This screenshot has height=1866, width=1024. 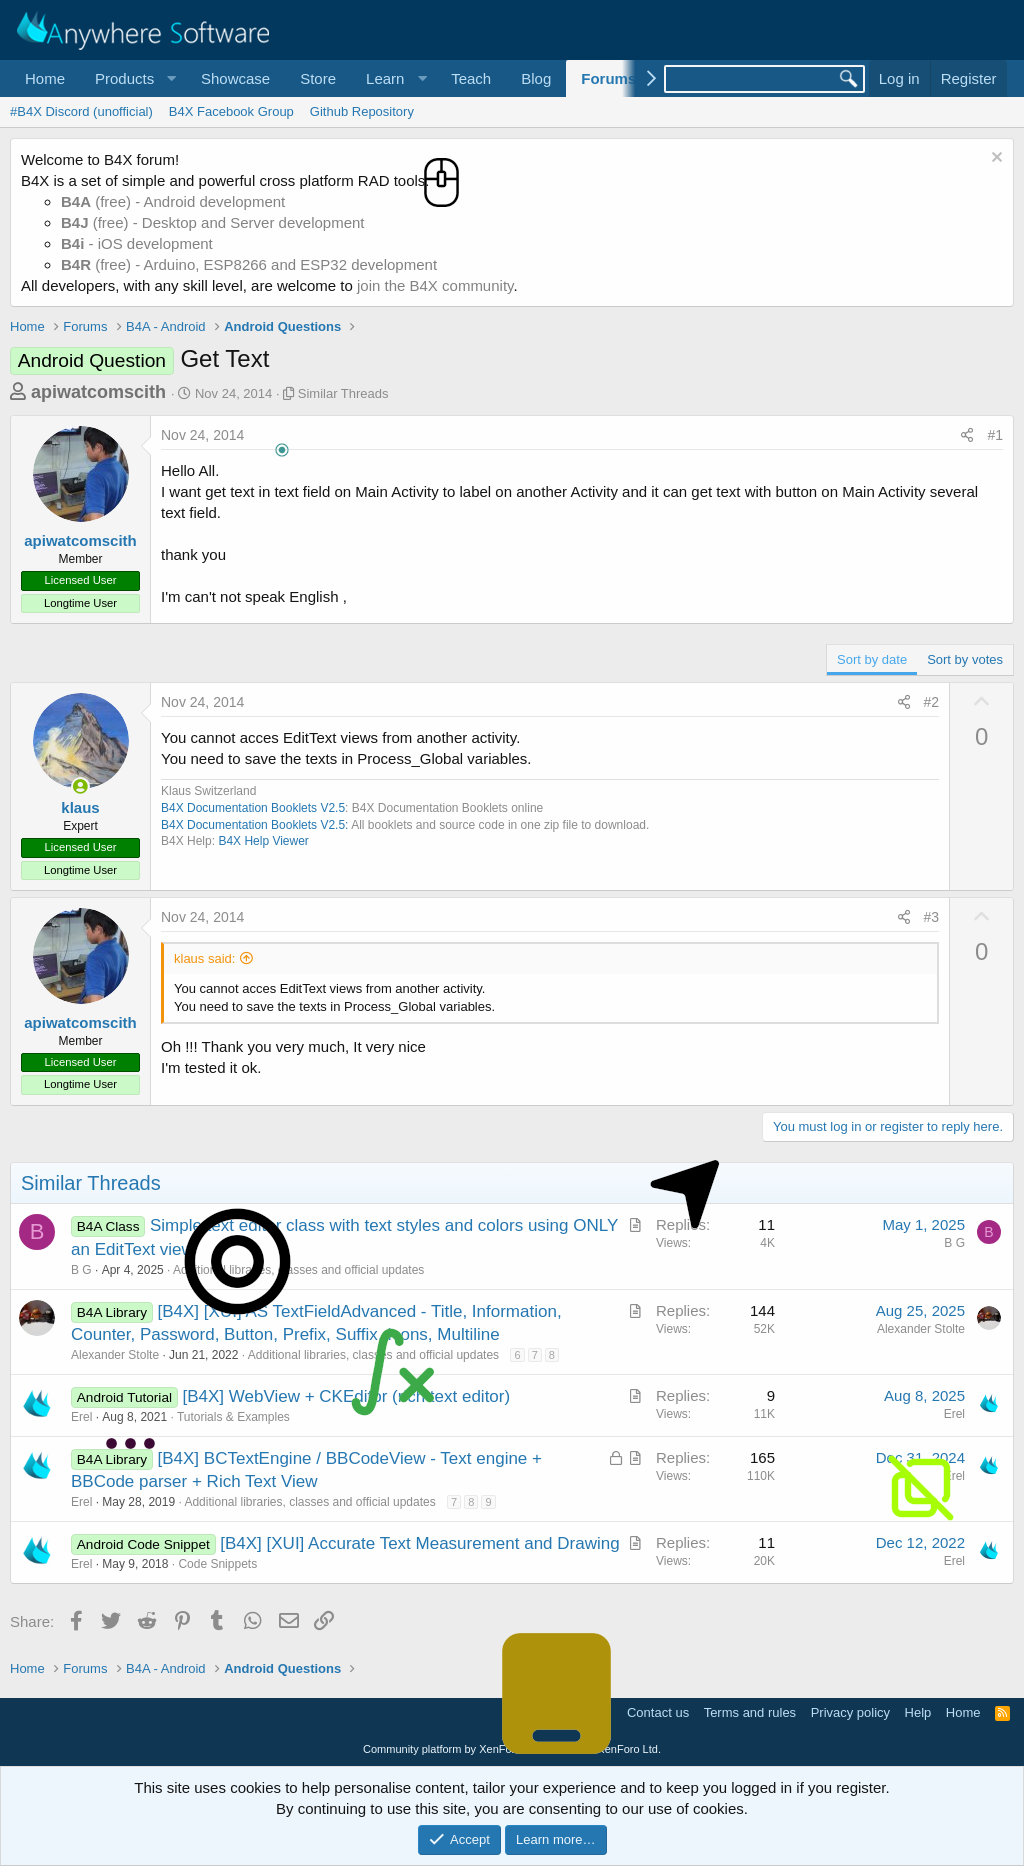 What do you see at coordinates (688, 1190) in the screenshot?
I see `navigate to current location` at bounding box center [688, 1190].